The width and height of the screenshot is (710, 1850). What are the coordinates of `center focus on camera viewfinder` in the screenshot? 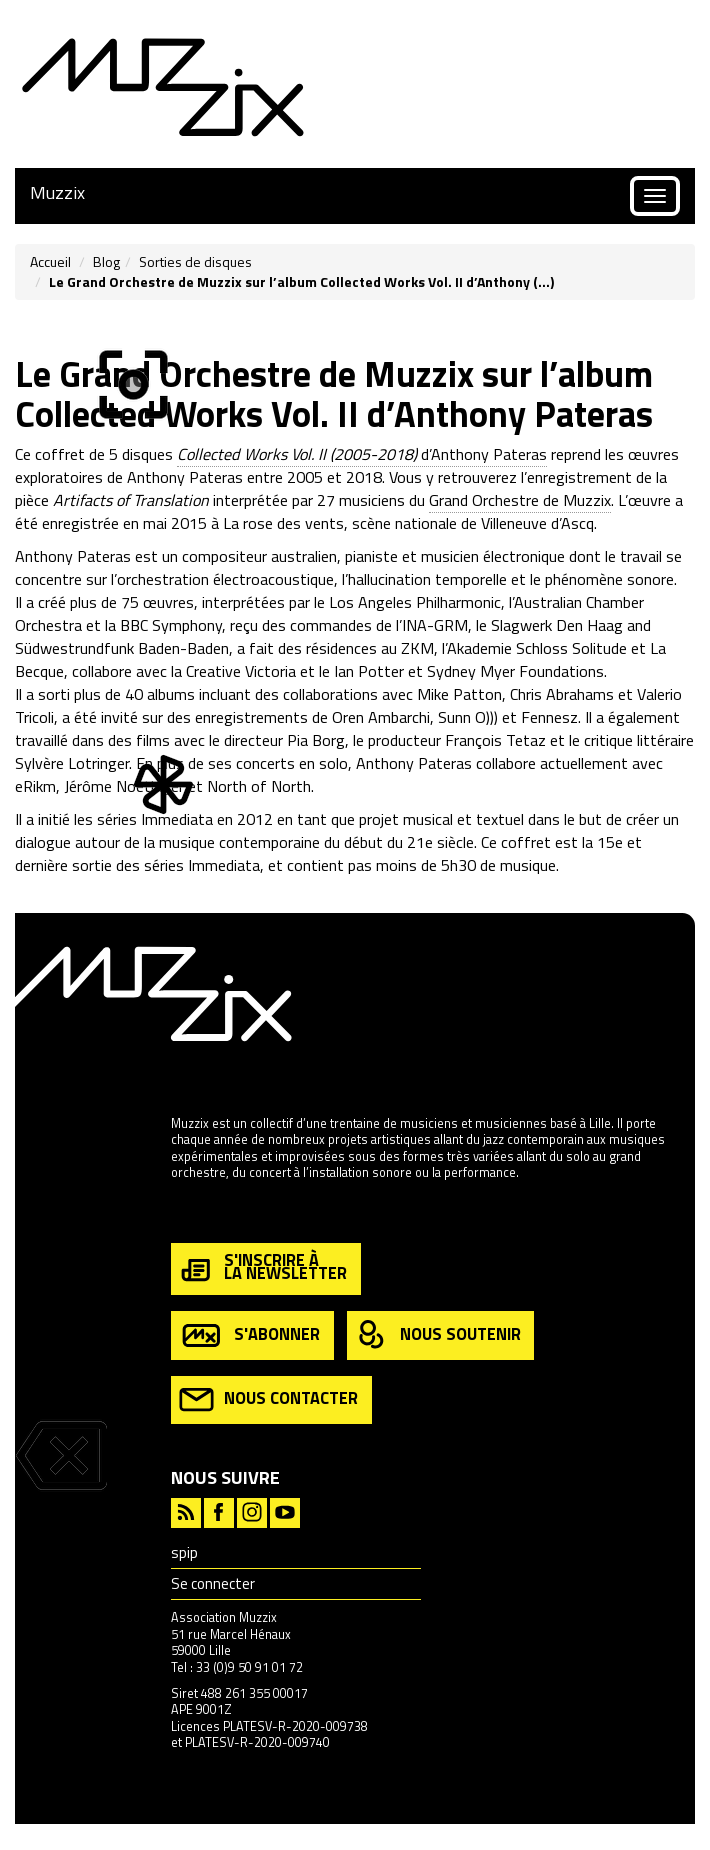 It's located at (133, 384).